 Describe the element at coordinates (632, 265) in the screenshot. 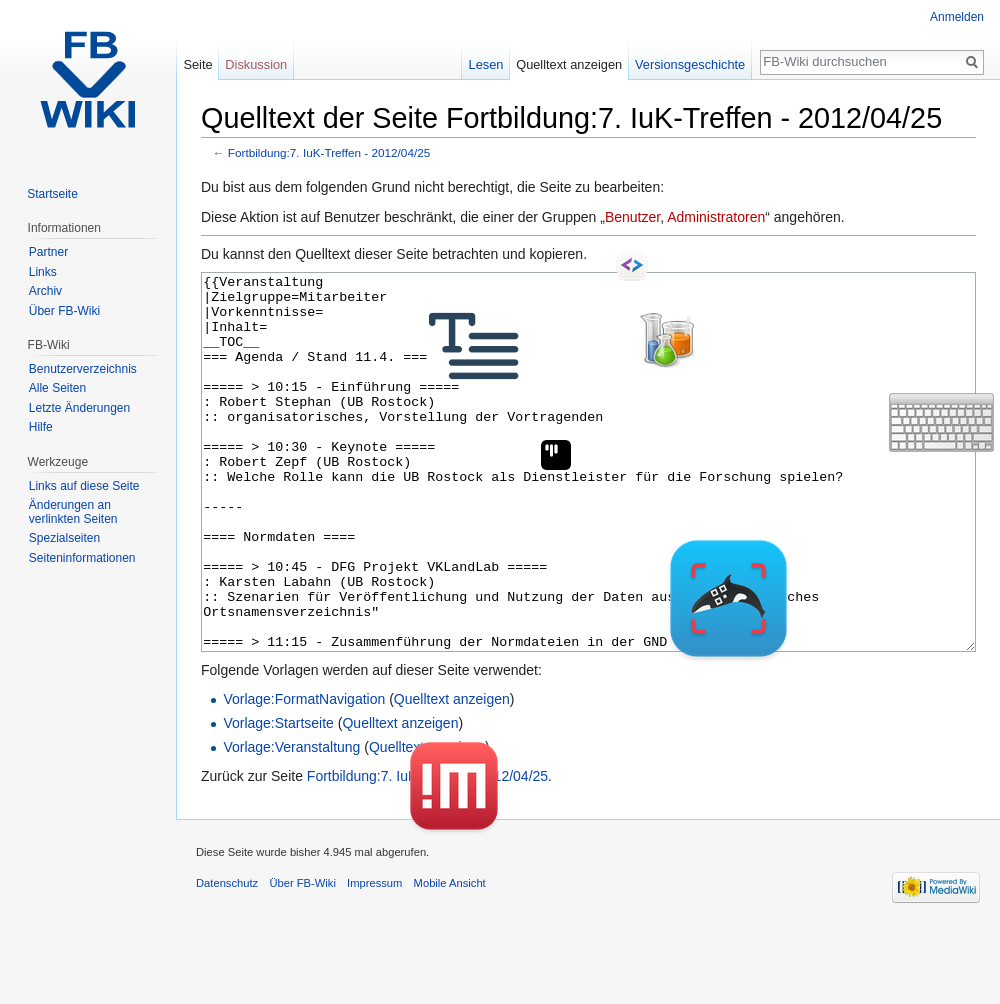

I see `open smartgit version control client` at that location.